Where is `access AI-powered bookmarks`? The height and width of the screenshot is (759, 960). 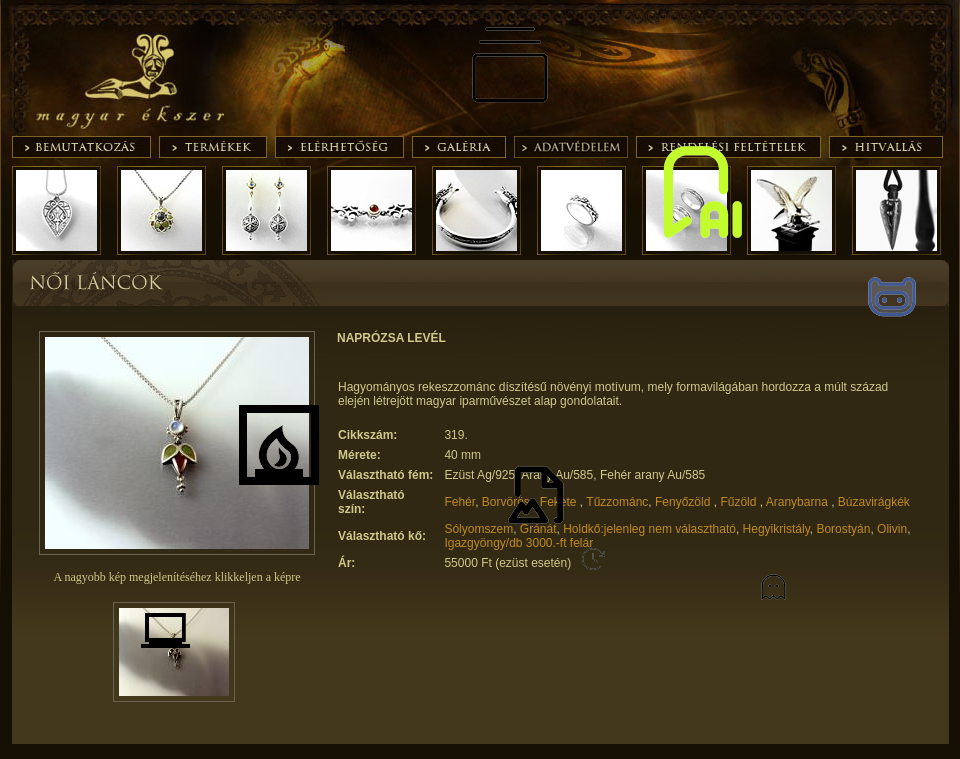
access AI-powered bookmarks is located at coordinates (696, 192).